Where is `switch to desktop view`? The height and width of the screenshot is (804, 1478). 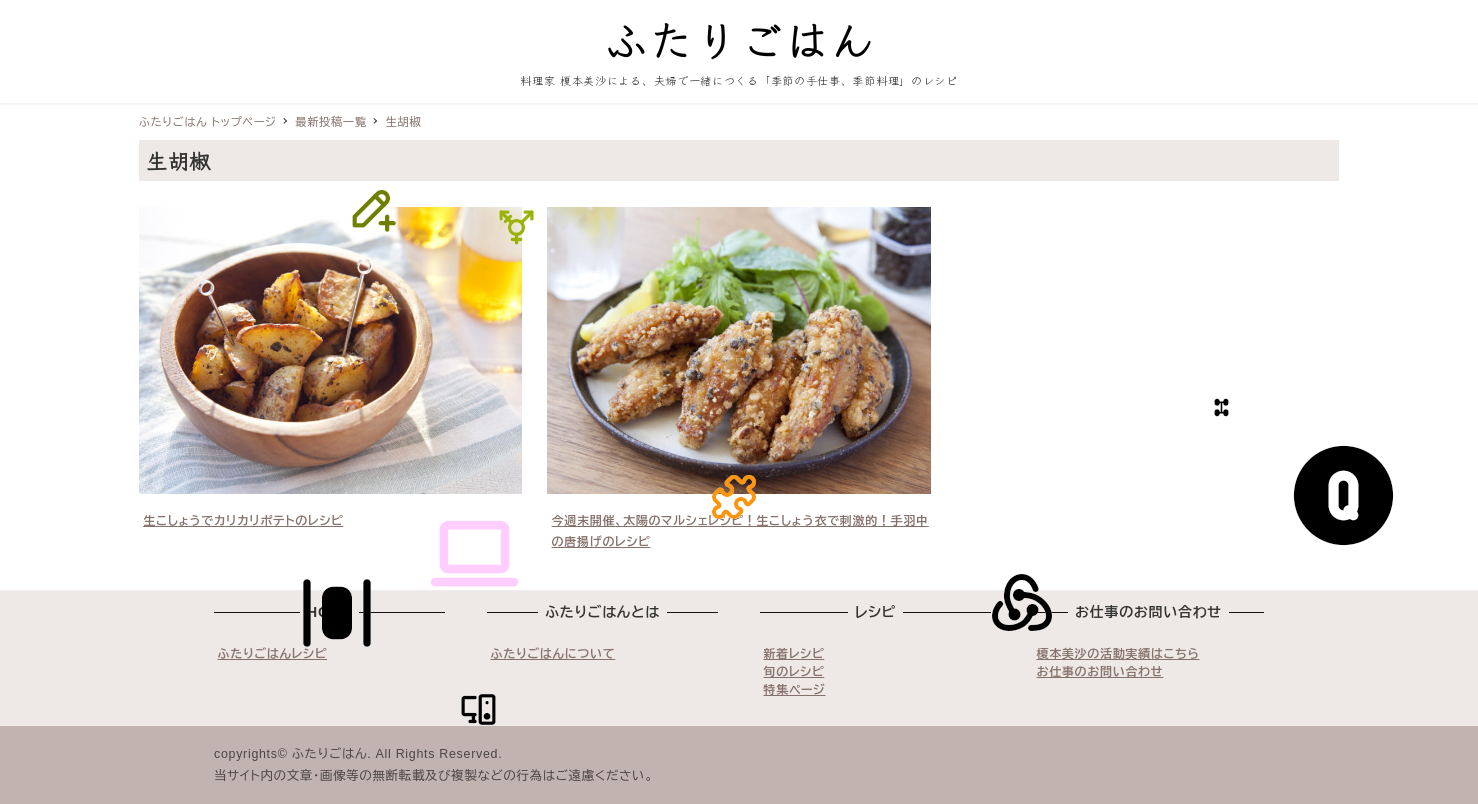
switch to desktop view is located at coordinates (474, 551).